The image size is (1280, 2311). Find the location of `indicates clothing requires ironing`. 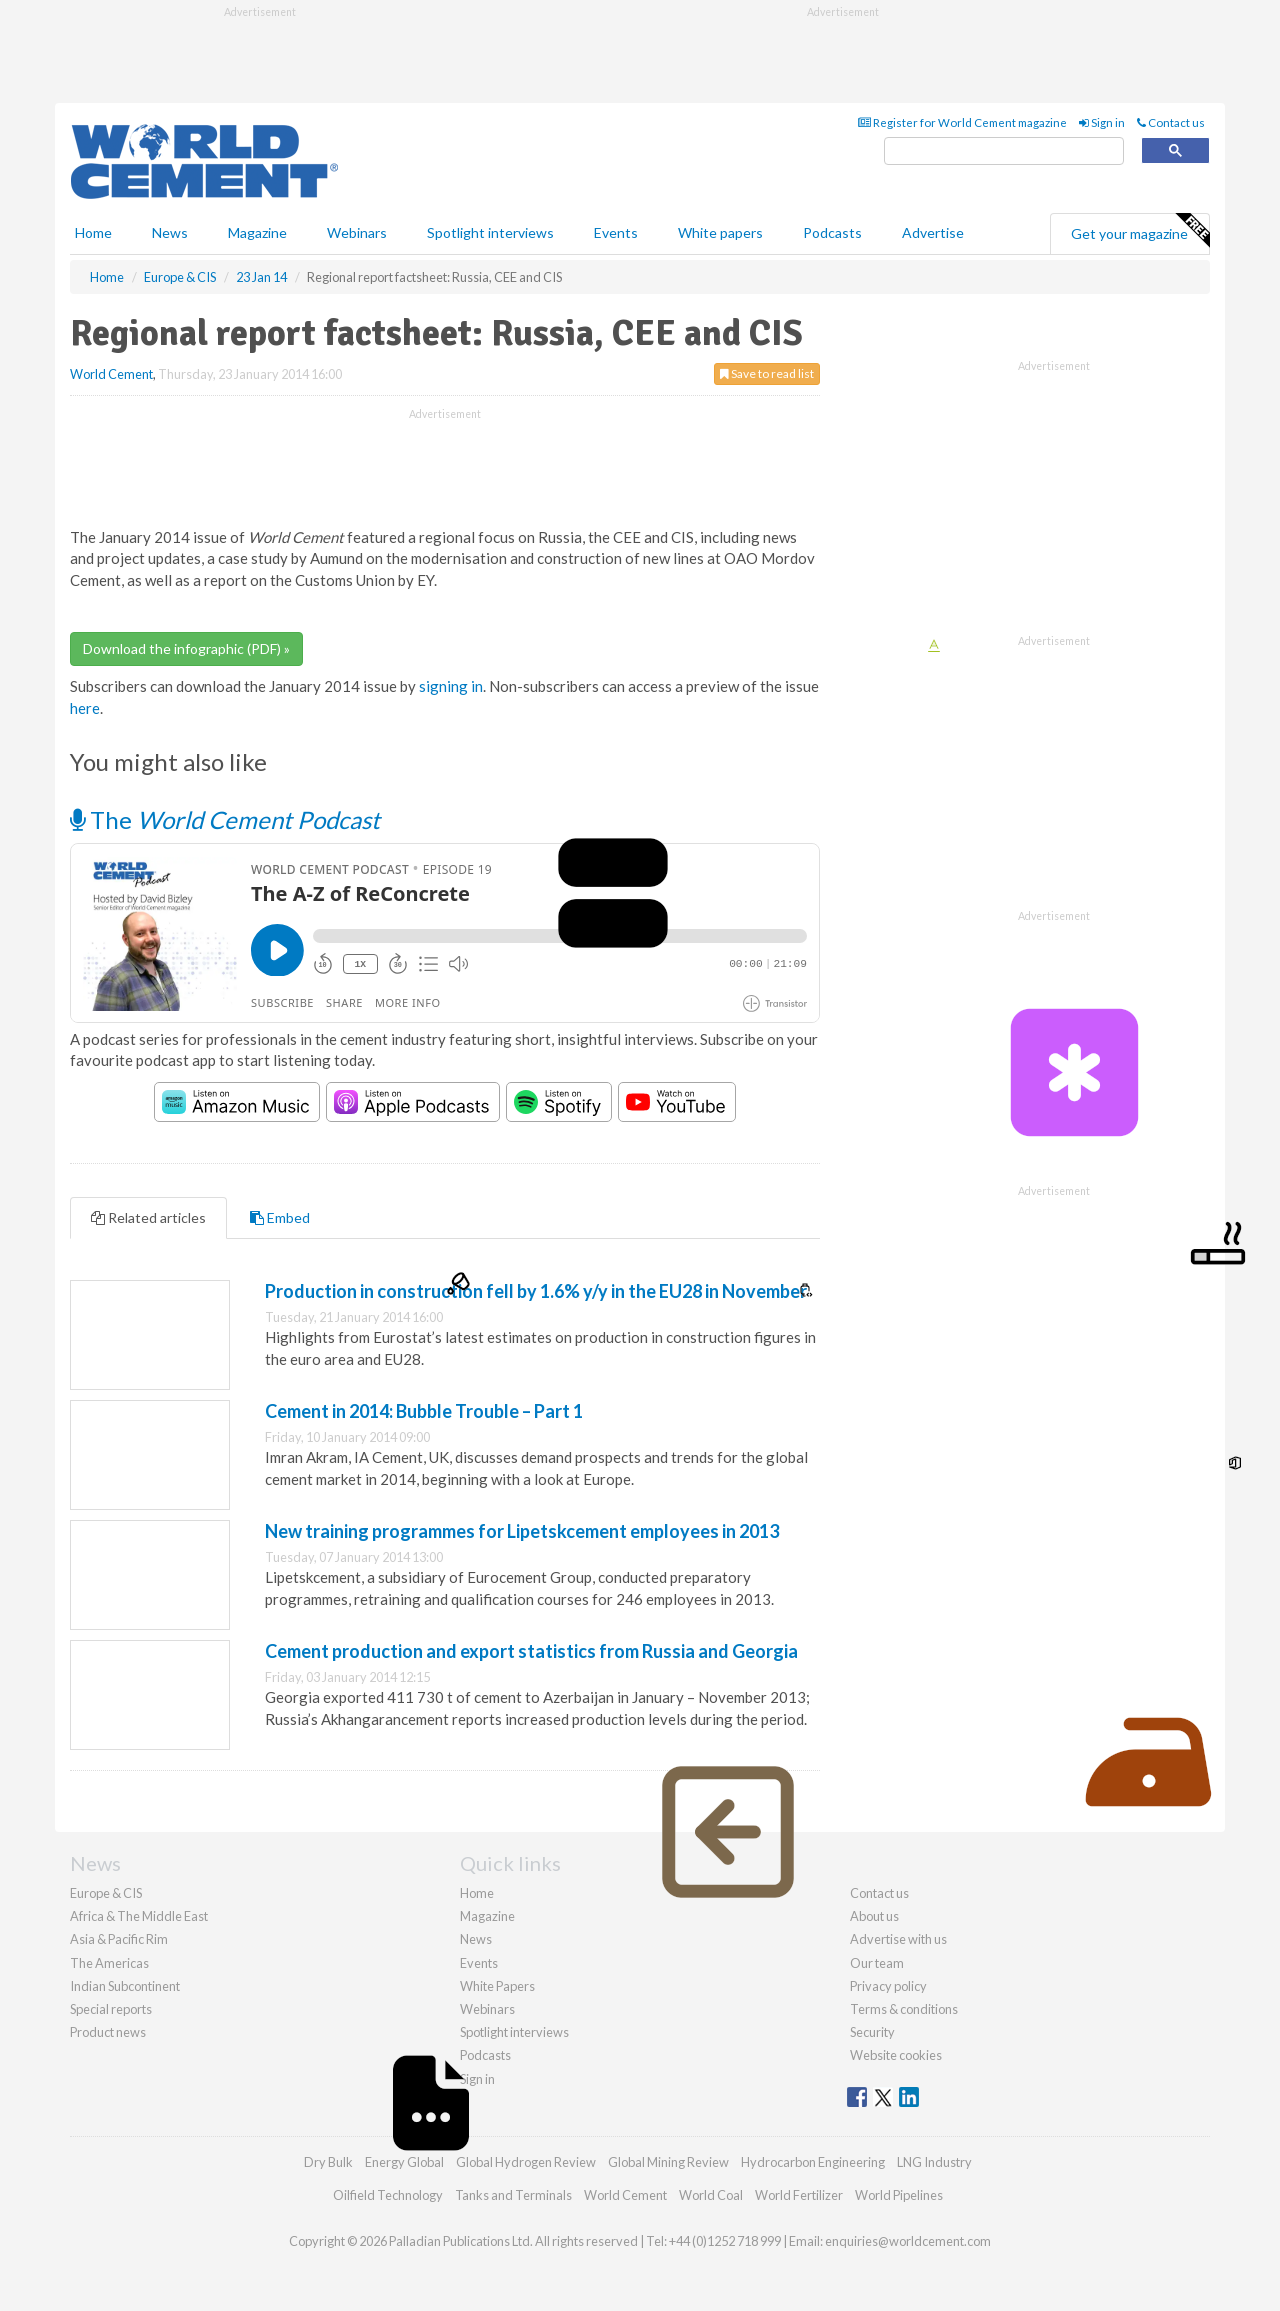

indicates clothing requires ironing is located at coordinates (1149, 1762).